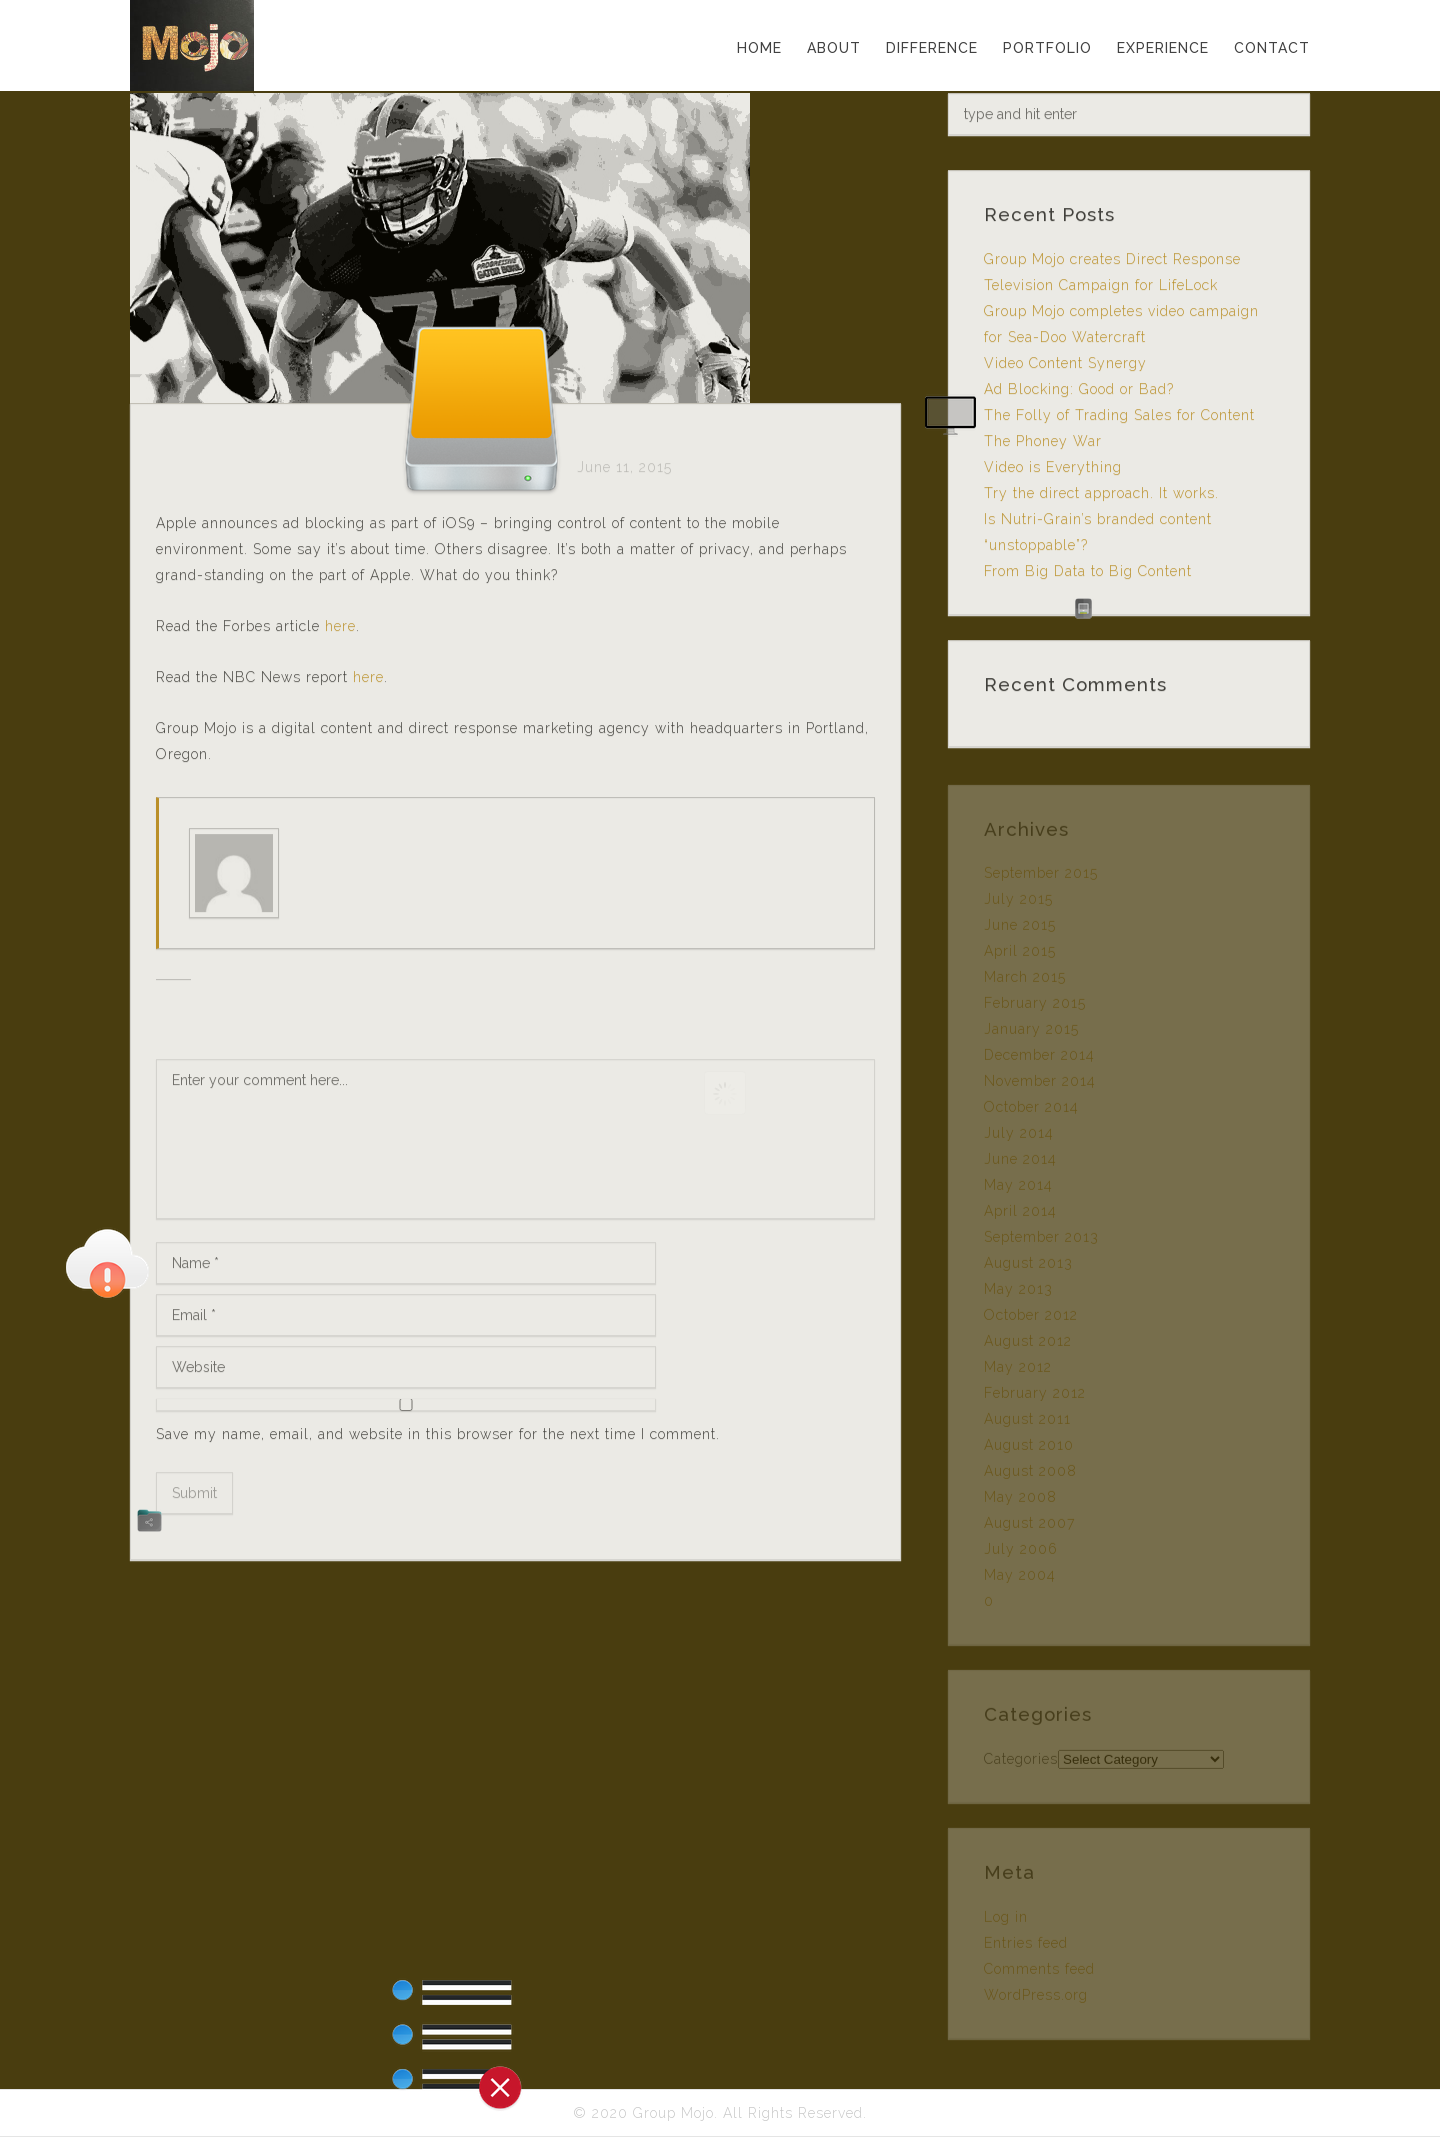 This screenshot has width=1440, height=2137. What do you see at coordinates (1083, 608) in the screenshot?
I see `a sega genesis ROM file` at bounding box center [1083, 608].